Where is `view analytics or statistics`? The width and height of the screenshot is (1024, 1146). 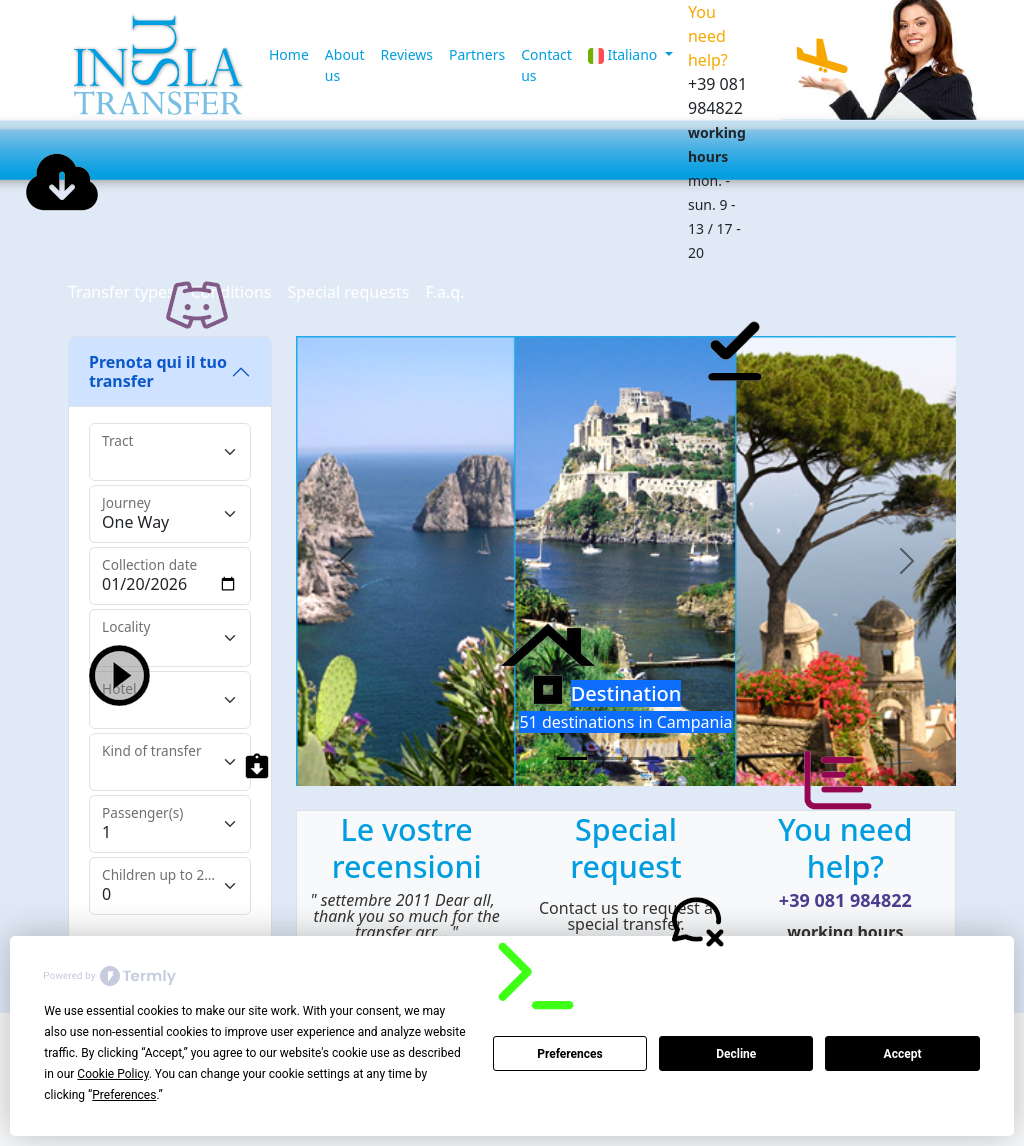
view analytics or statistics is located at coordinates (838, 780).